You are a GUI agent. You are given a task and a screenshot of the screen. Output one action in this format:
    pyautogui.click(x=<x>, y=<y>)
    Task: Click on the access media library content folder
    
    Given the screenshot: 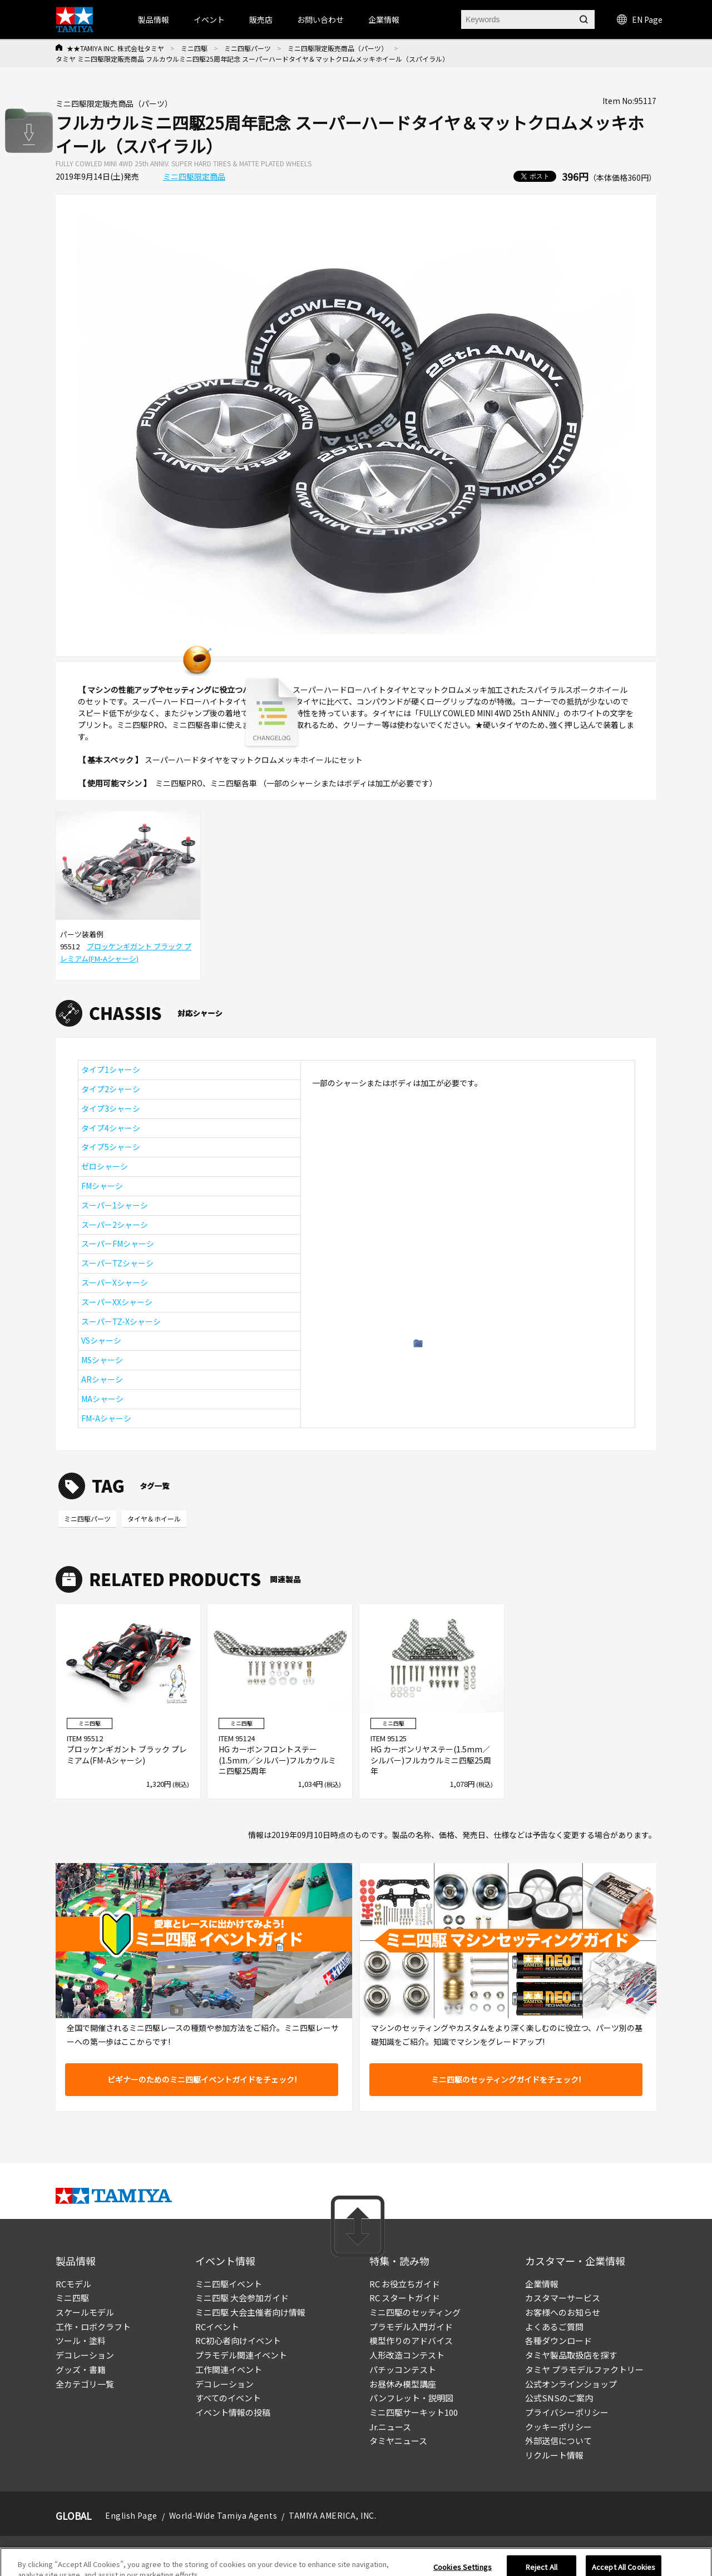 What is the action you would take?
    pyautogui.click(x=418, y=1343)
    